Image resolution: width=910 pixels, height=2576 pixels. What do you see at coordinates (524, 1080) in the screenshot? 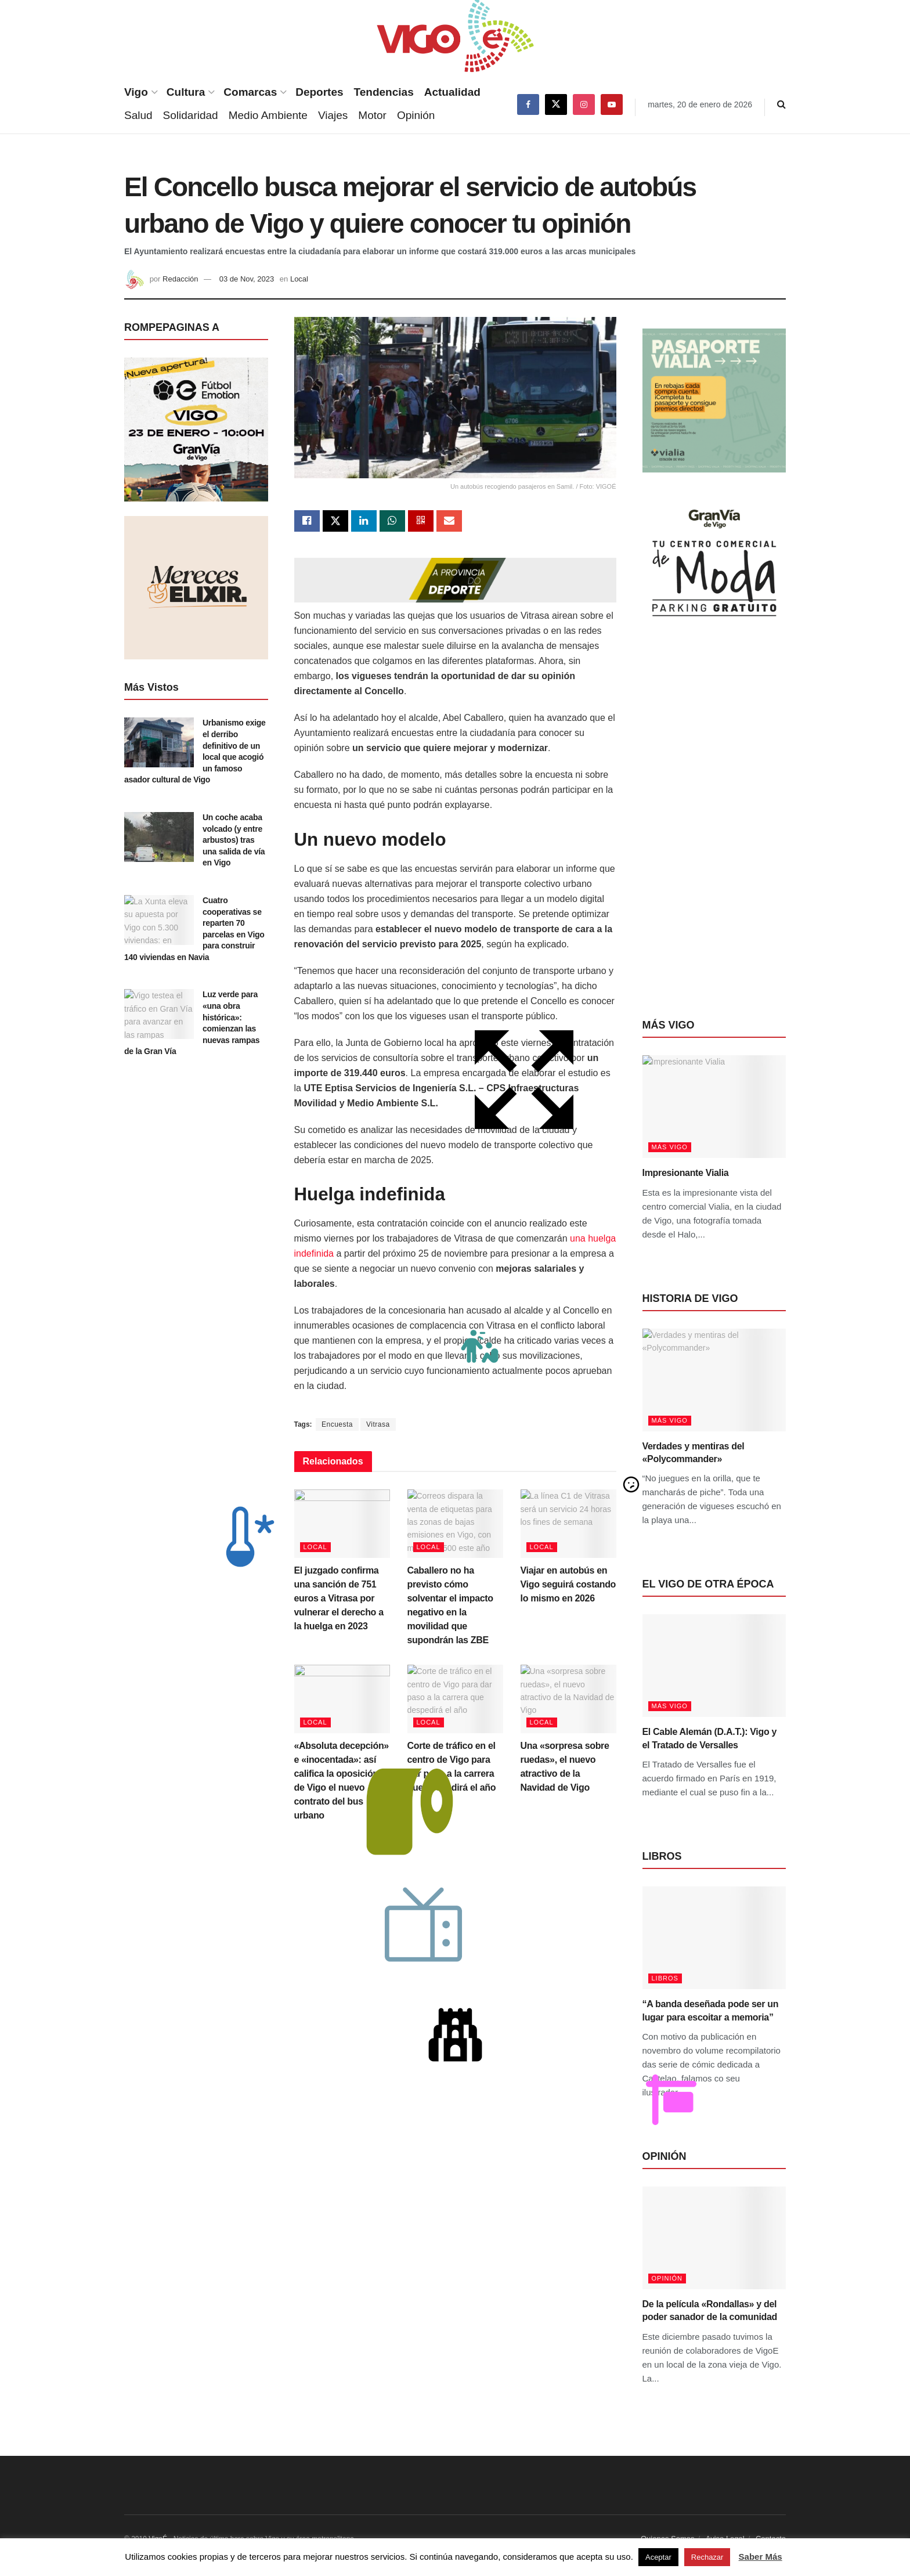
I see `enter fullscreen mode` at bounding box center [524, 1080].